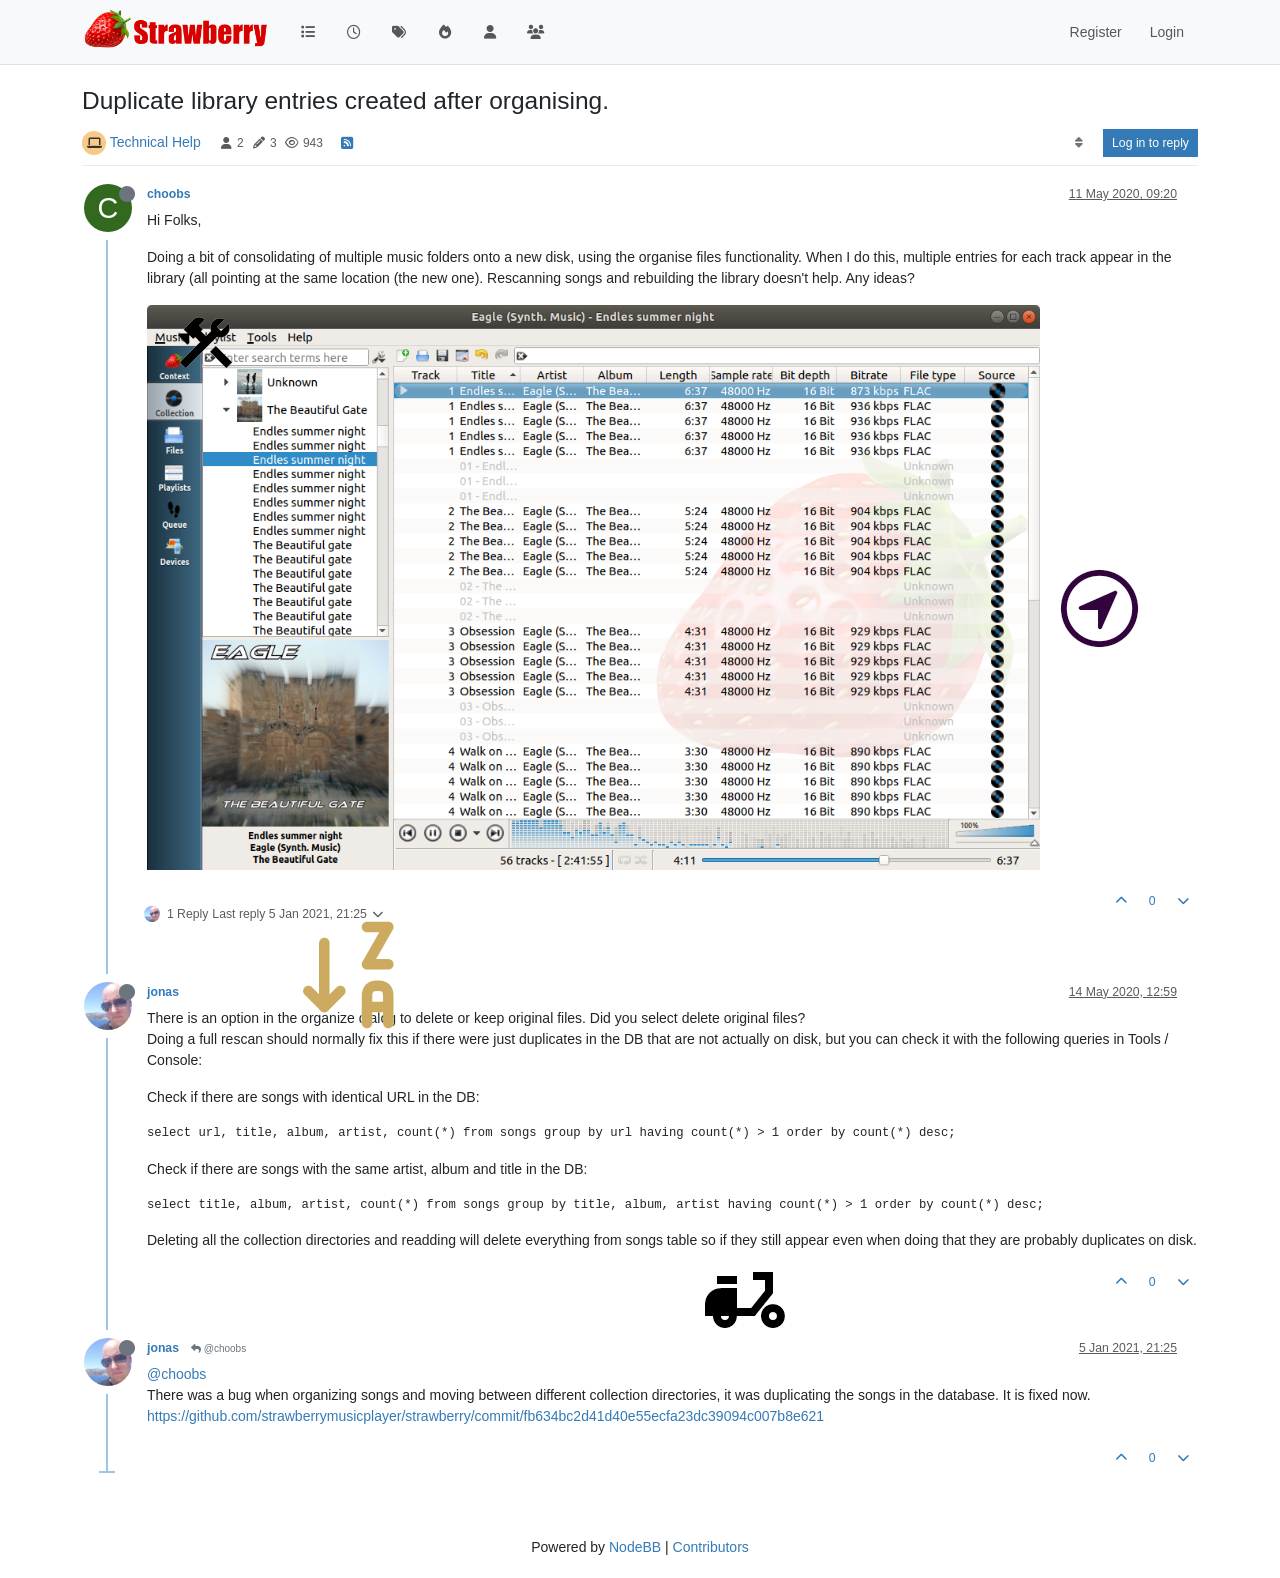 Image resolution: width=1280 pixels, height=1578 pixels. What do you see at coordinates (205, 343) in the screenshot?
I see `access settings or tools` at bounding box center [205, 343].